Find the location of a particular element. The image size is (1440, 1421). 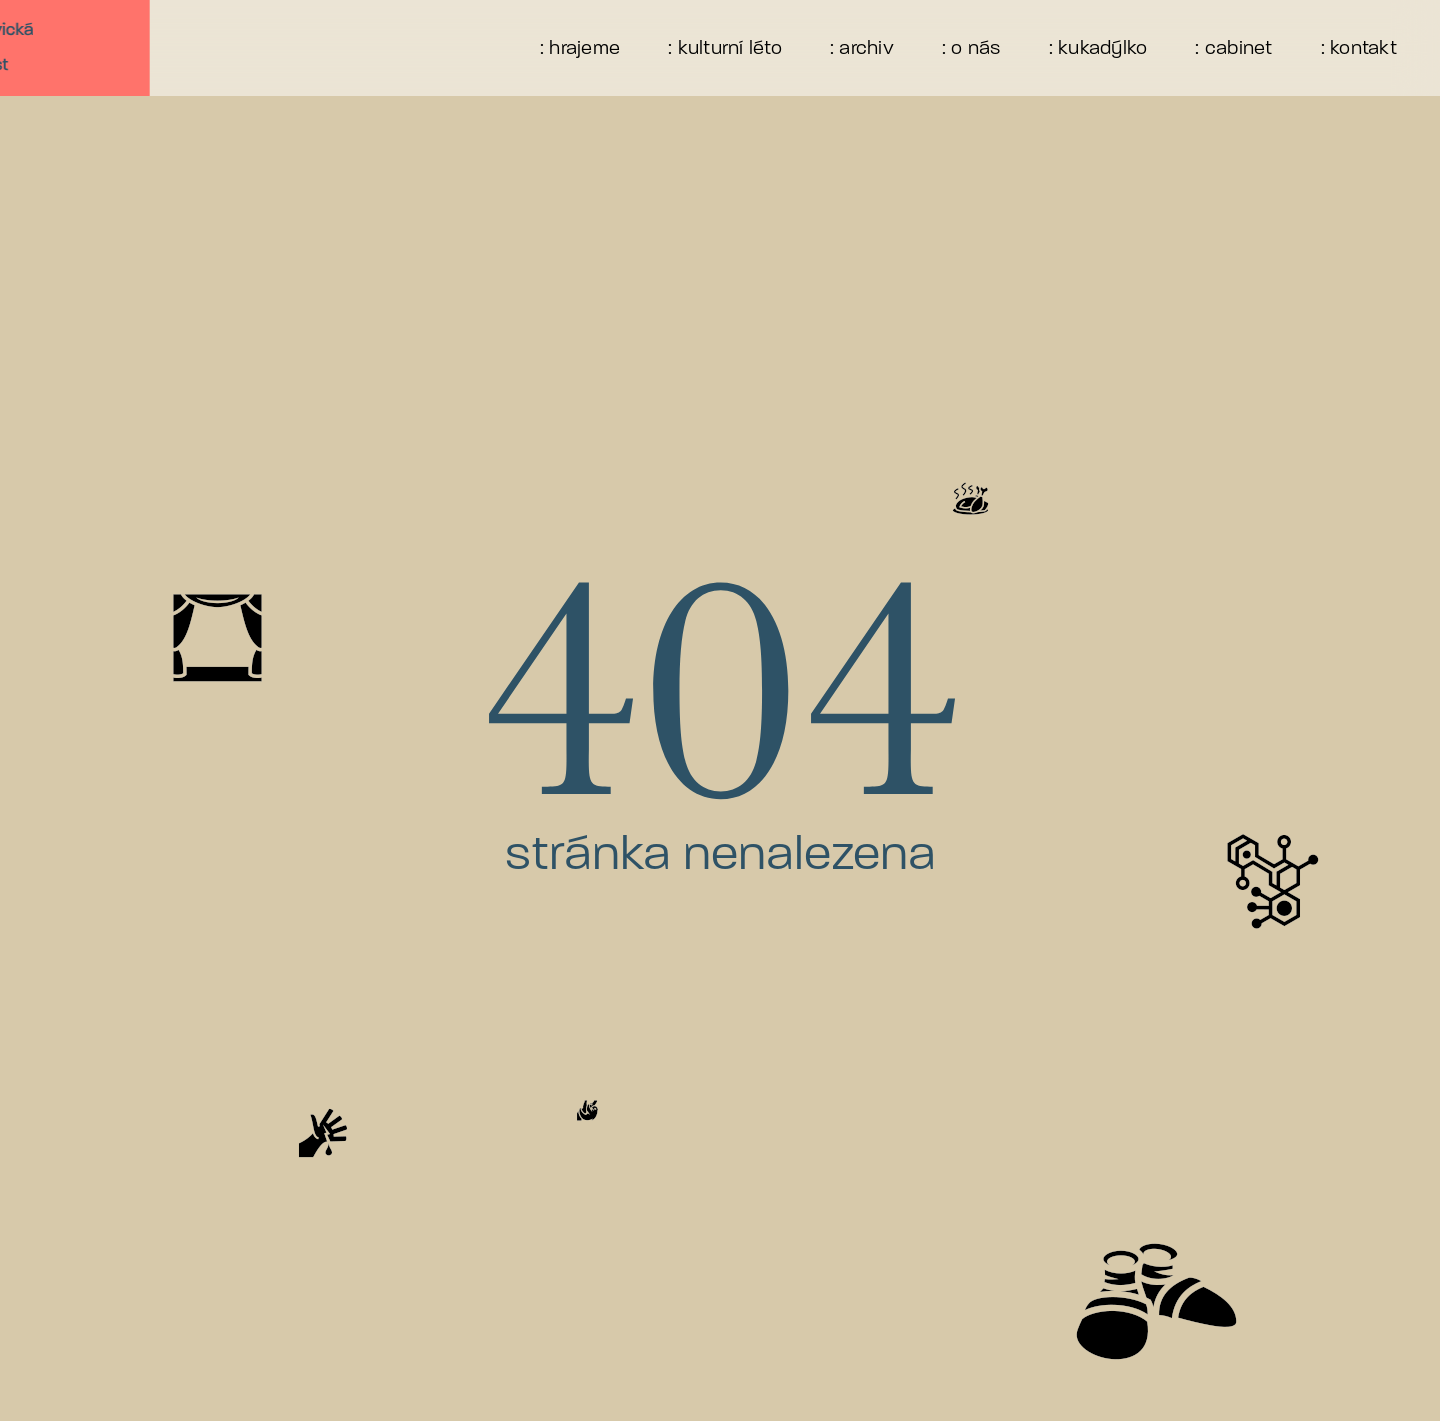

sloth character or mascot icon is located at coordinates (587, 1110).